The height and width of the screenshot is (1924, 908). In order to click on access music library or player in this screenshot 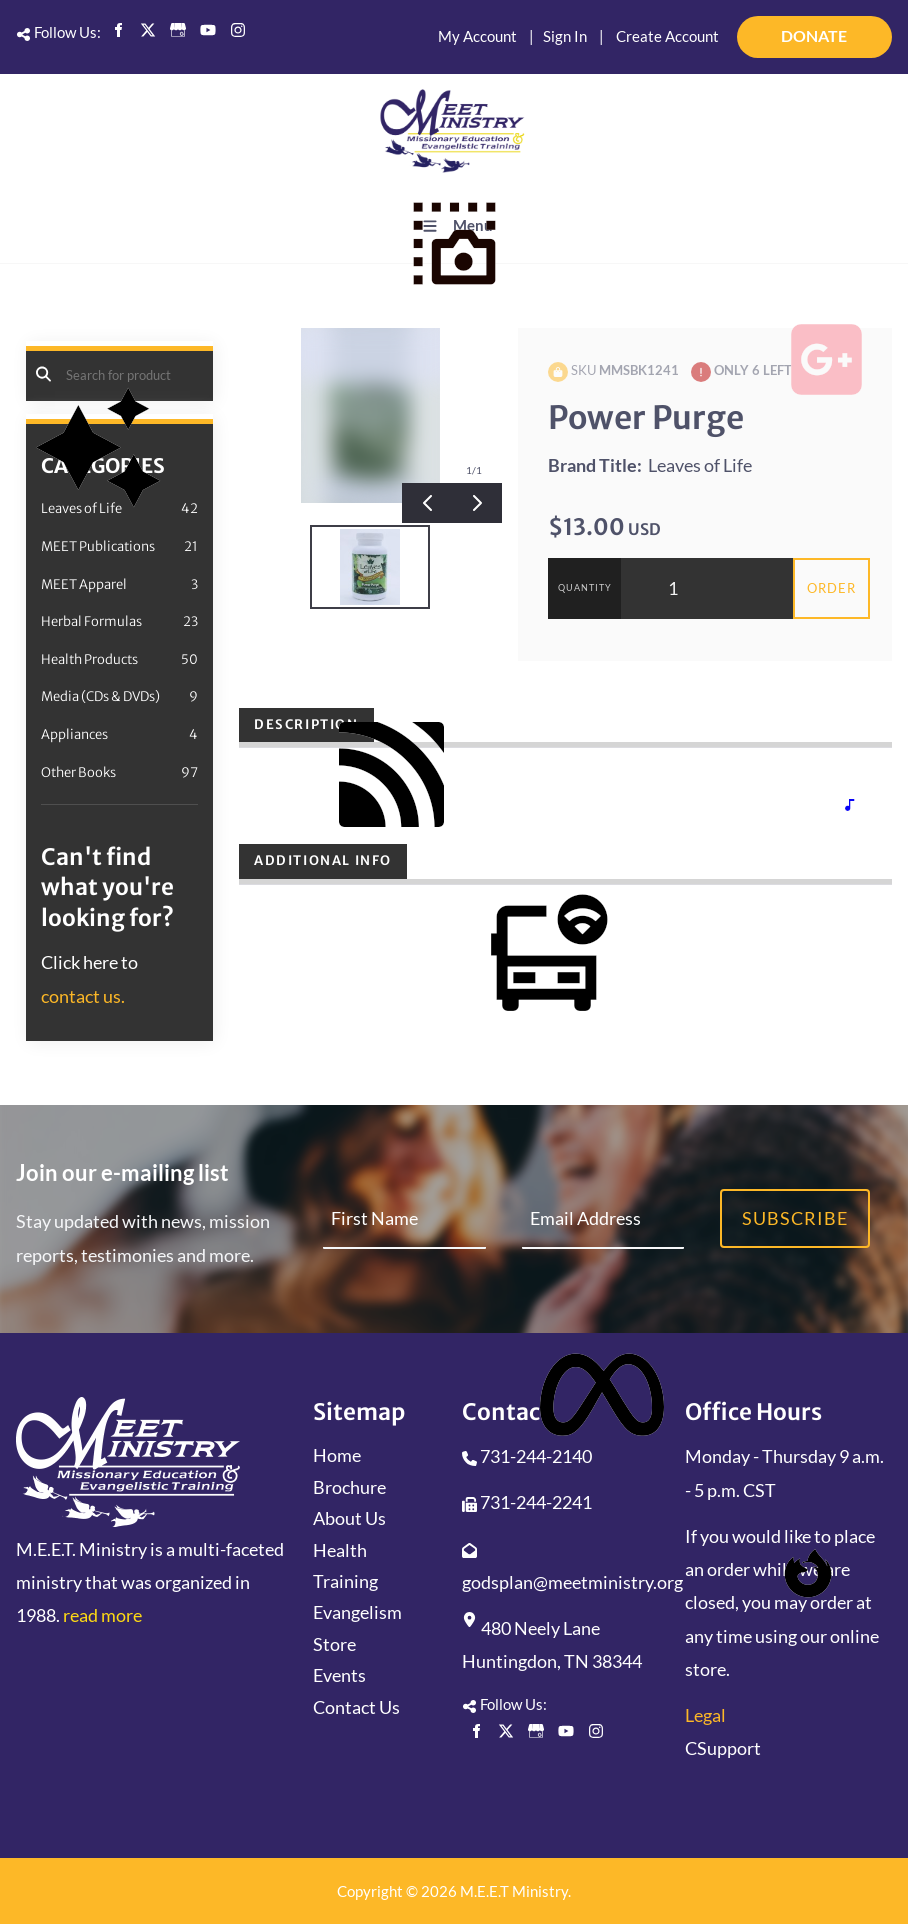, I will do `click(849, 805)`.